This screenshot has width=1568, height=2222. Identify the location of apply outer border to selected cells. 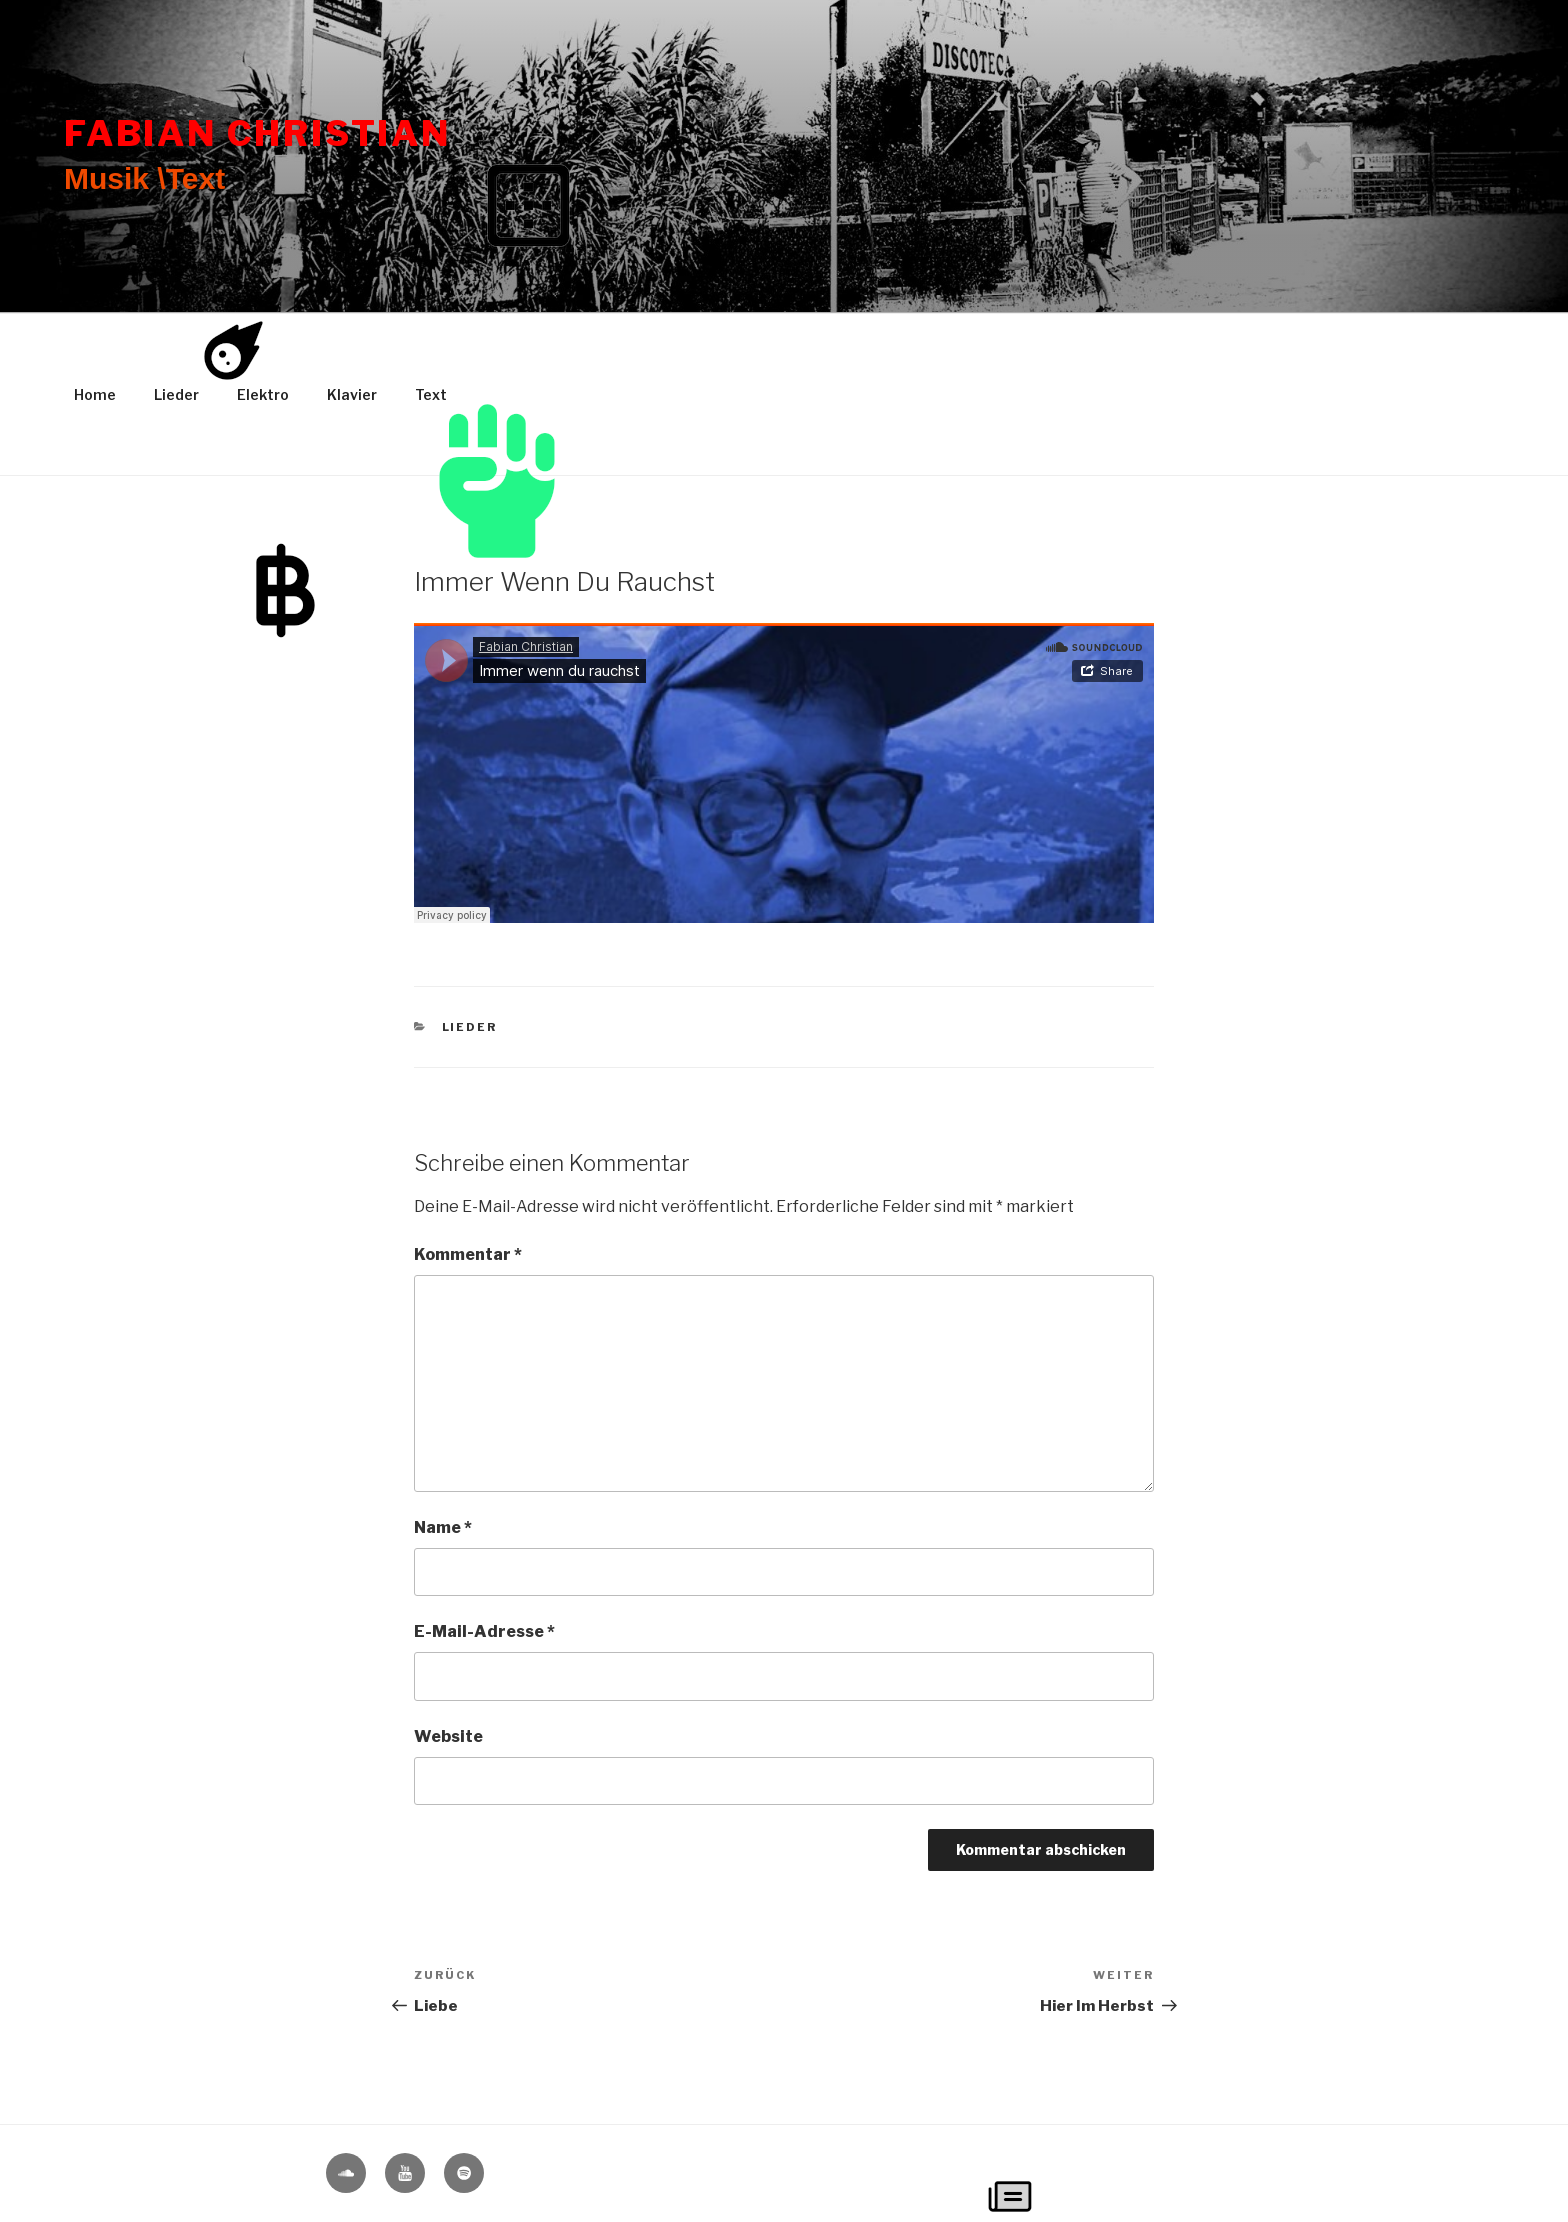
(528, 205).